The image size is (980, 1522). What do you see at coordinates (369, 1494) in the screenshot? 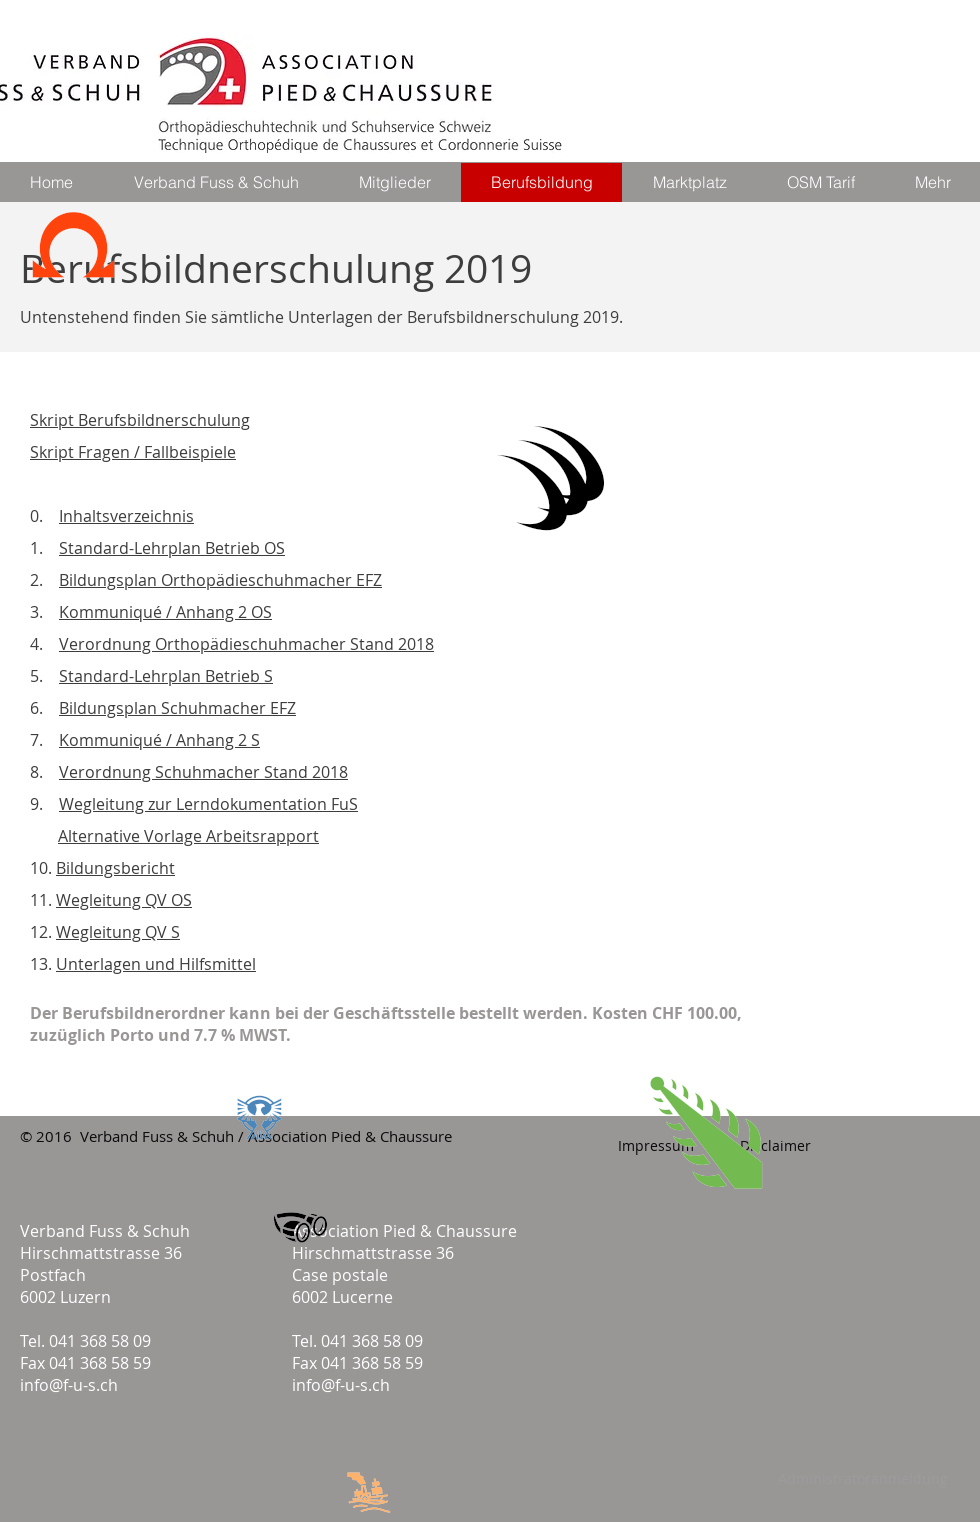
I see `view naval fleet or warship units` at bounding box center [369, 1494].